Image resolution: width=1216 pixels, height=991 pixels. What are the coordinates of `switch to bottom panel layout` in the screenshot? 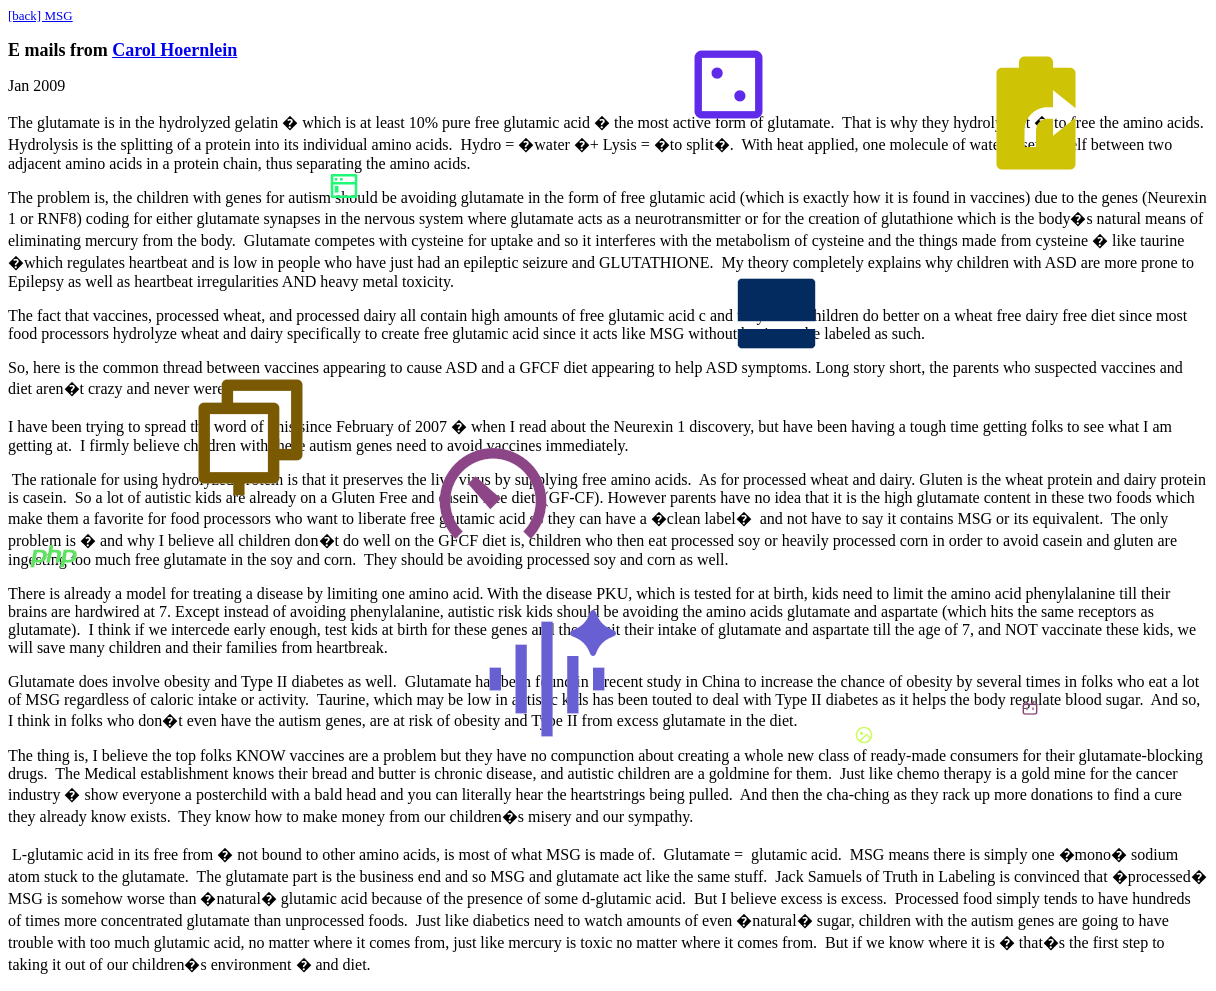 It's located at (776, 313).